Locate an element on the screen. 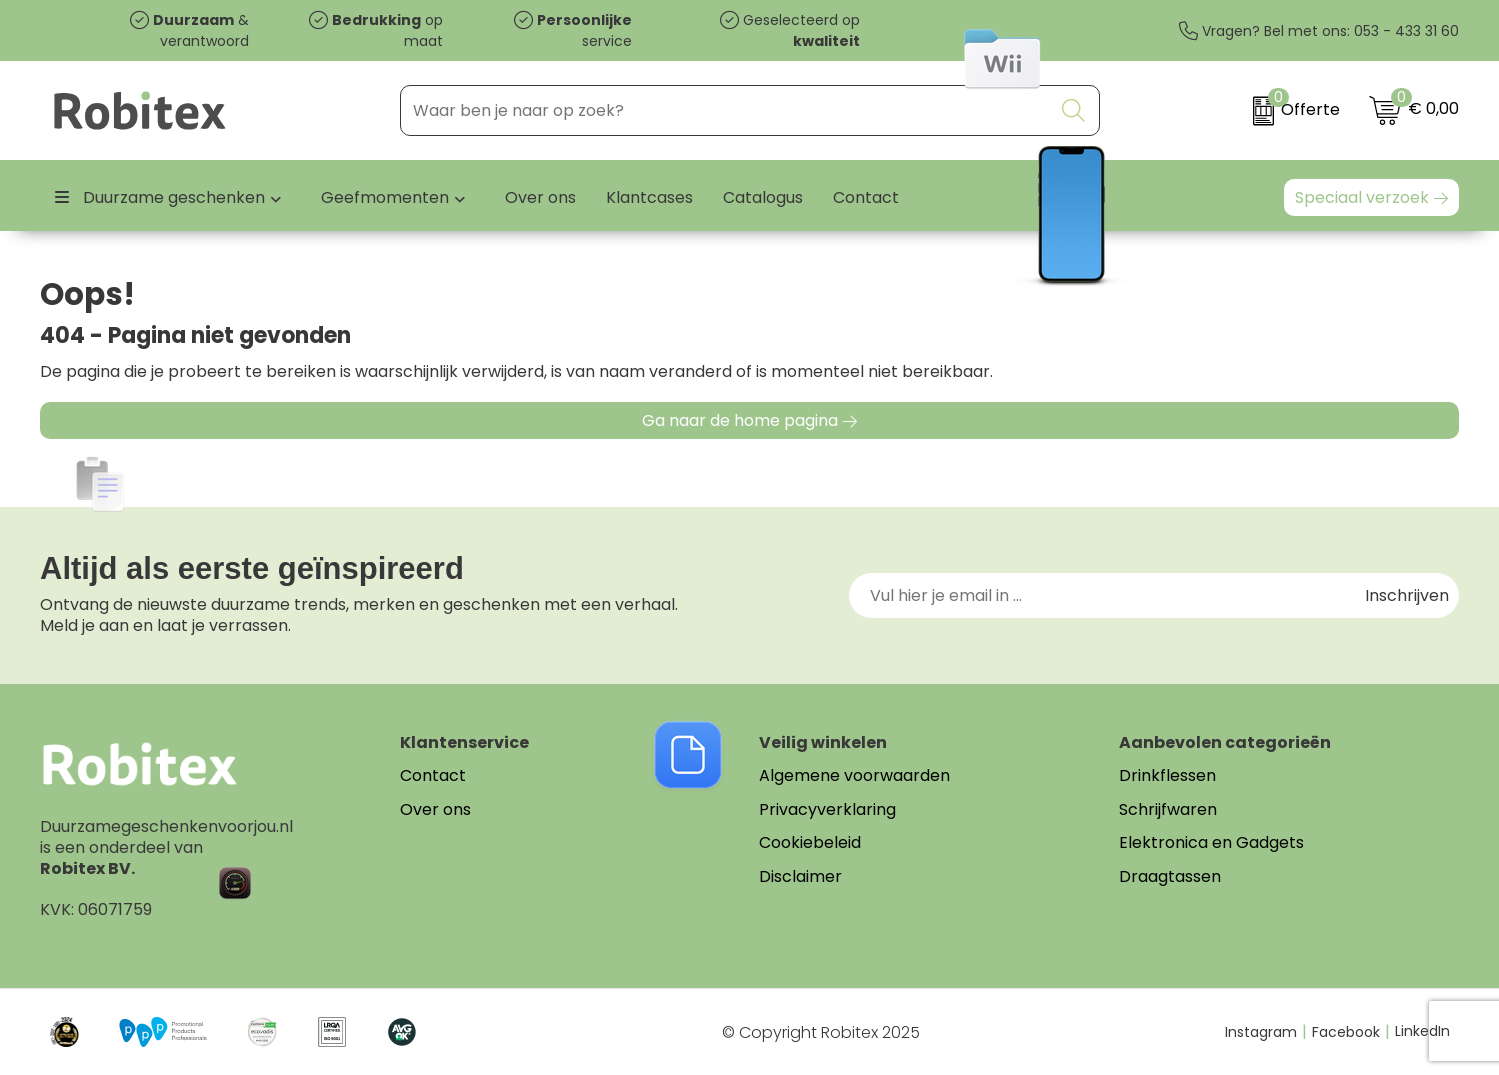 This screenshot has height=1075, width=1499. iPhone 13 device icon is located at coordinates (1071, 216).